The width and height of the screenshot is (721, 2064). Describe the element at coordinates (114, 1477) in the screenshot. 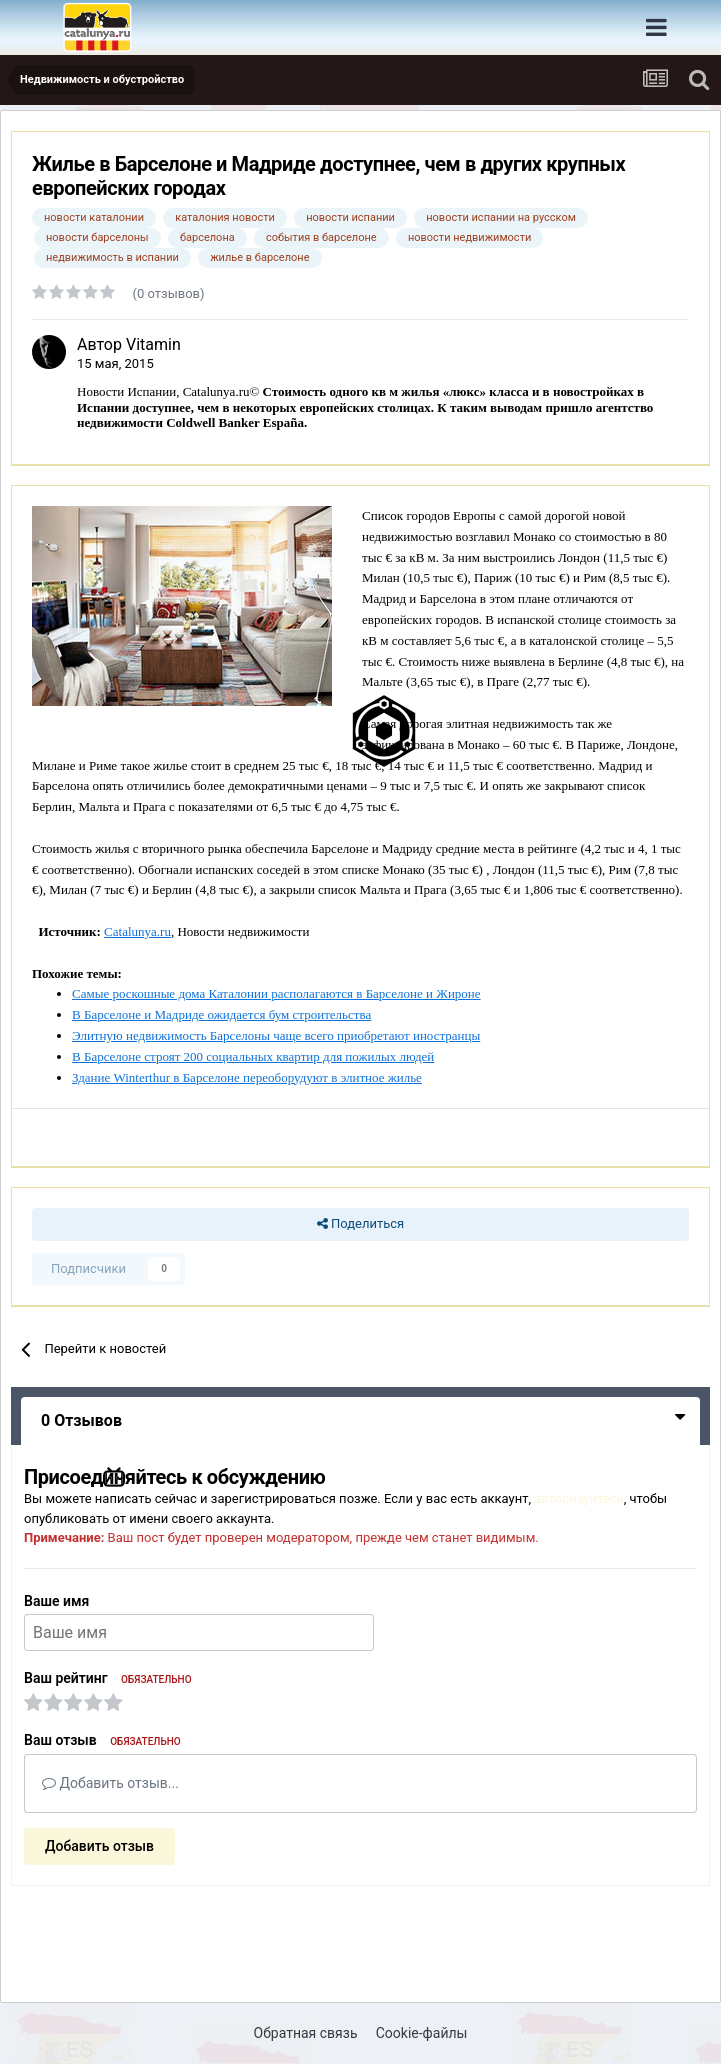

I see `open Bilibili app` at that location.